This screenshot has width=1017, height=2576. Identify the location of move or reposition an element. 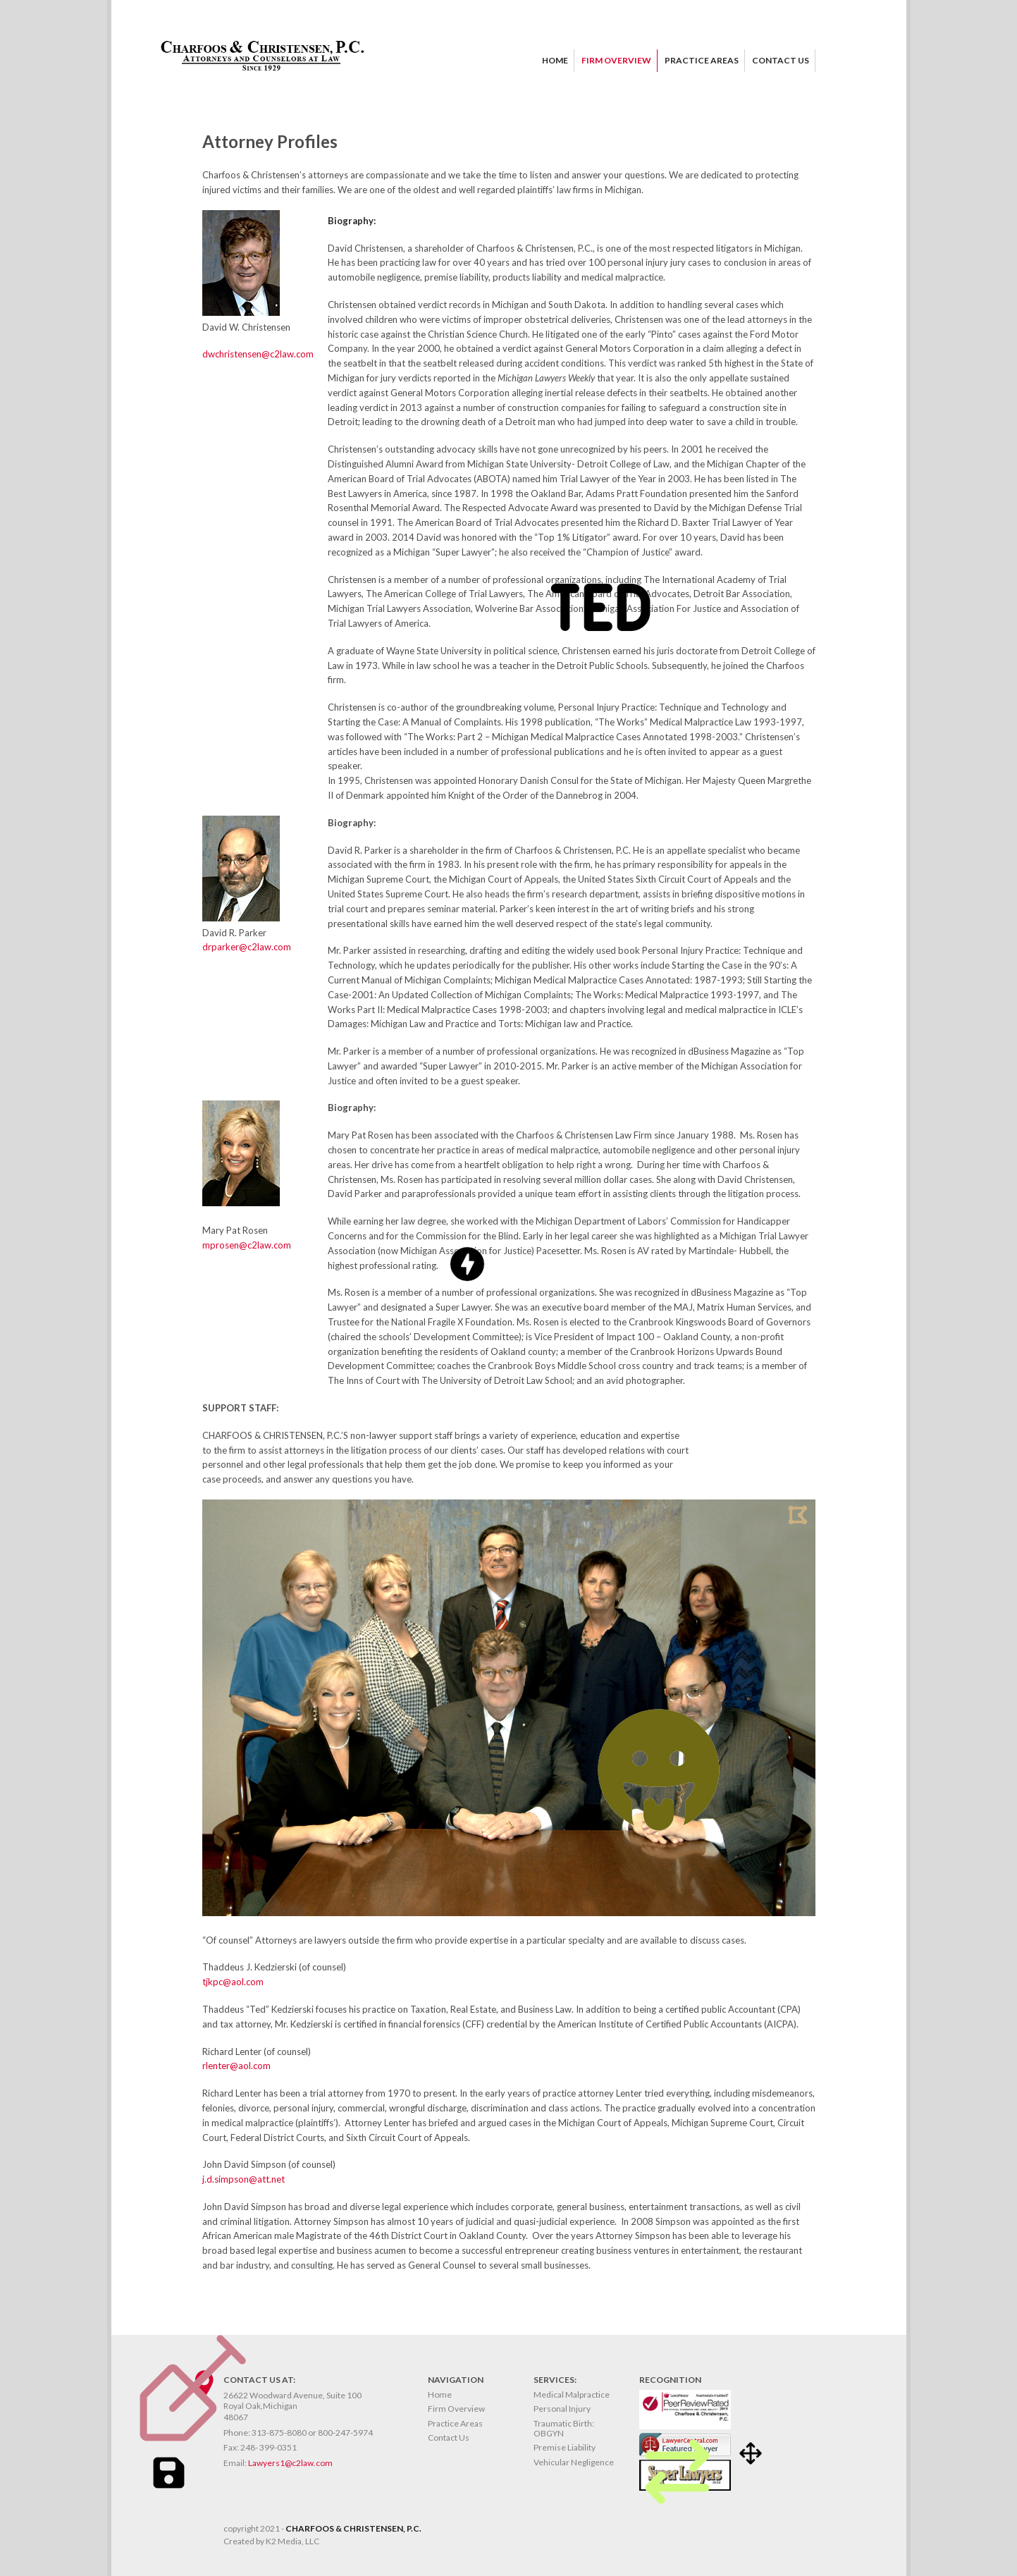
(751, 2453).